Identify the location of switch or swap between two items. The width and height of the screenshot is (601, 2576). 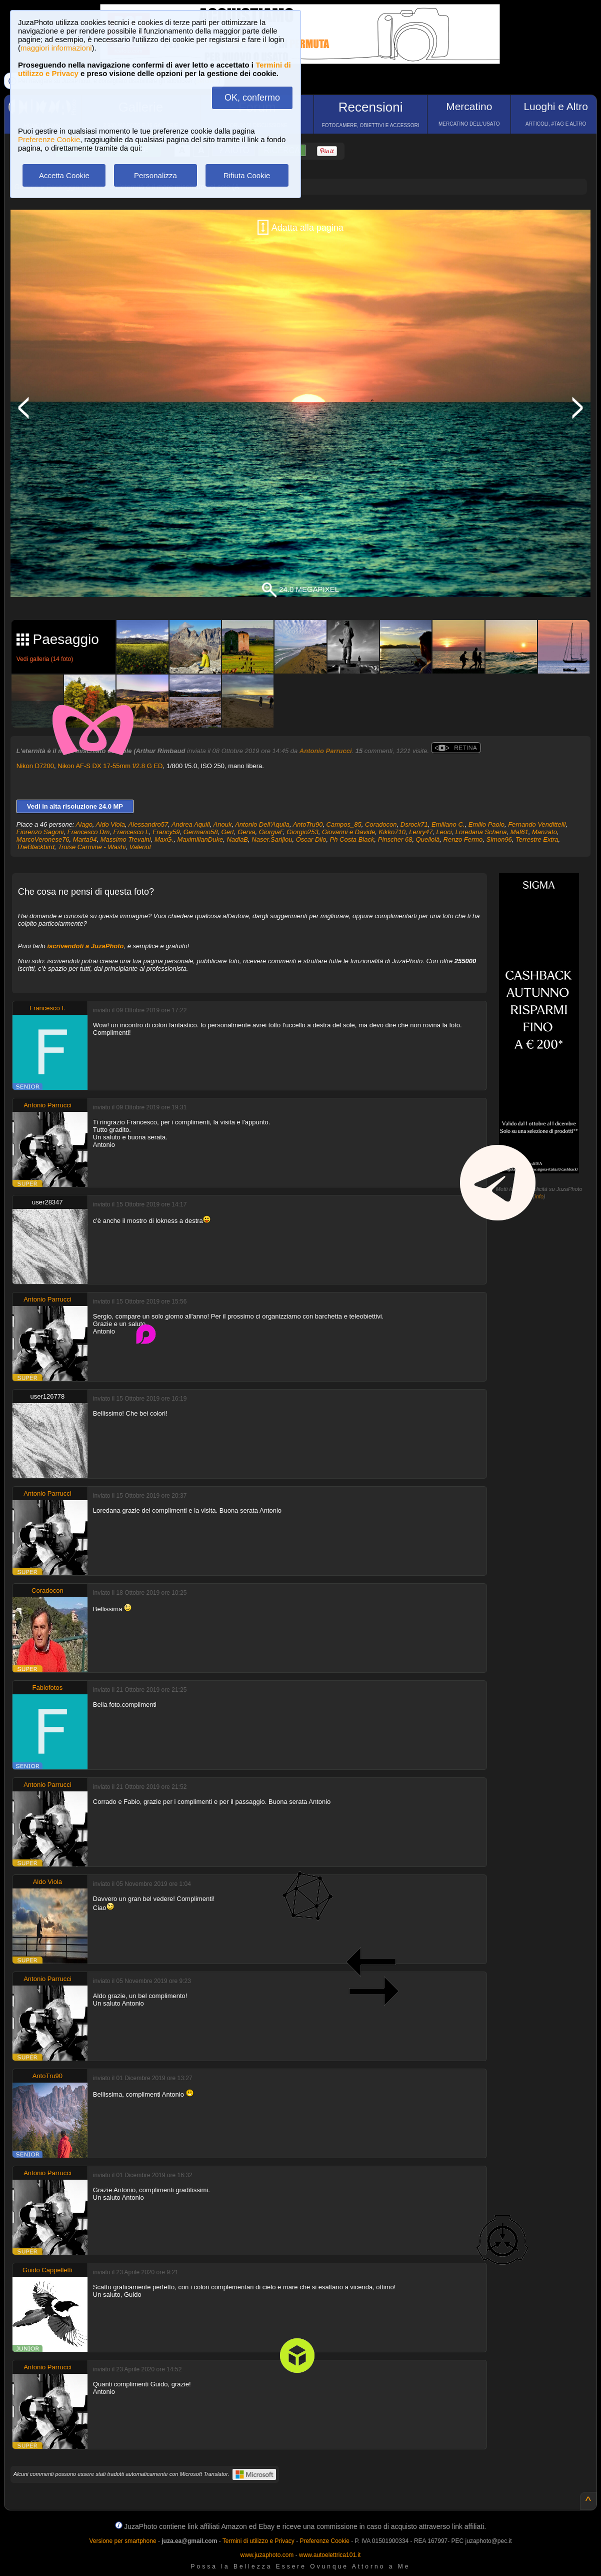
(372, 1977).